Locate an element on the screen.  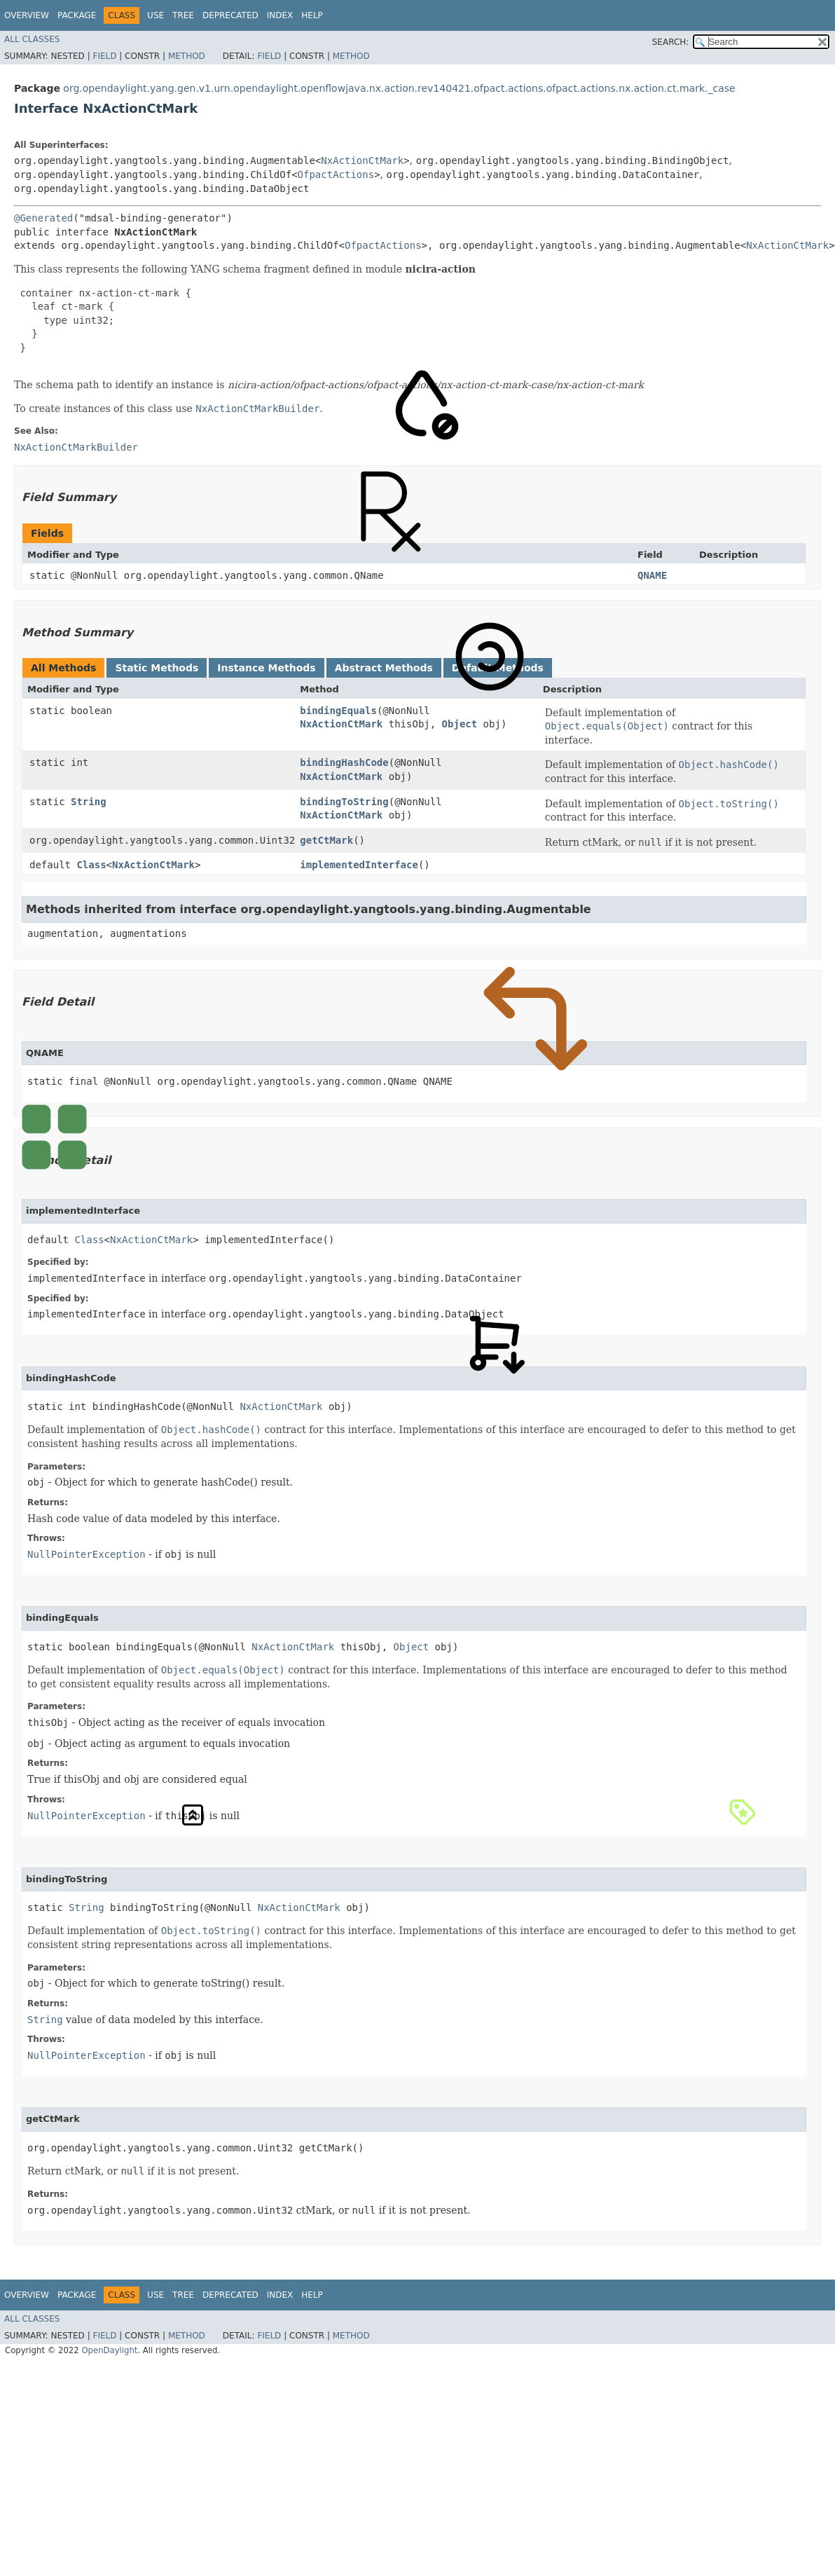
view prescription details is located at coordinates (387, 512).